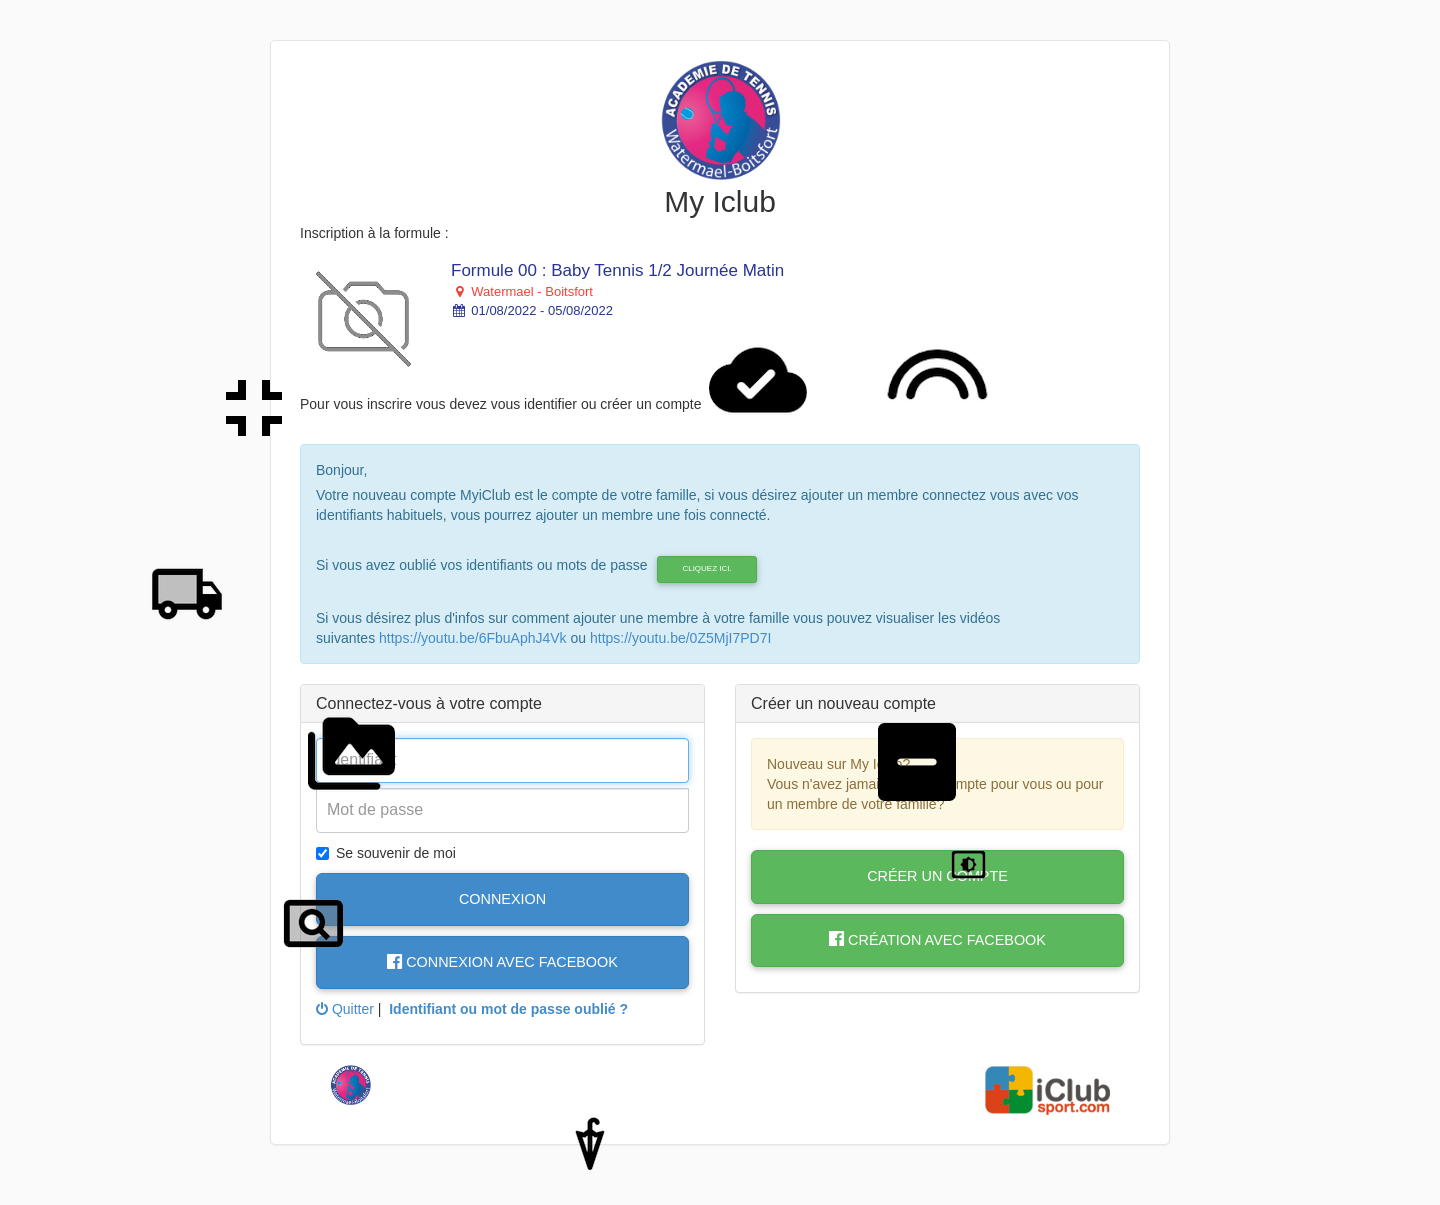 This screenshot has width=1440, height=1205. I want to click on access your photo library, so click(351, 753).